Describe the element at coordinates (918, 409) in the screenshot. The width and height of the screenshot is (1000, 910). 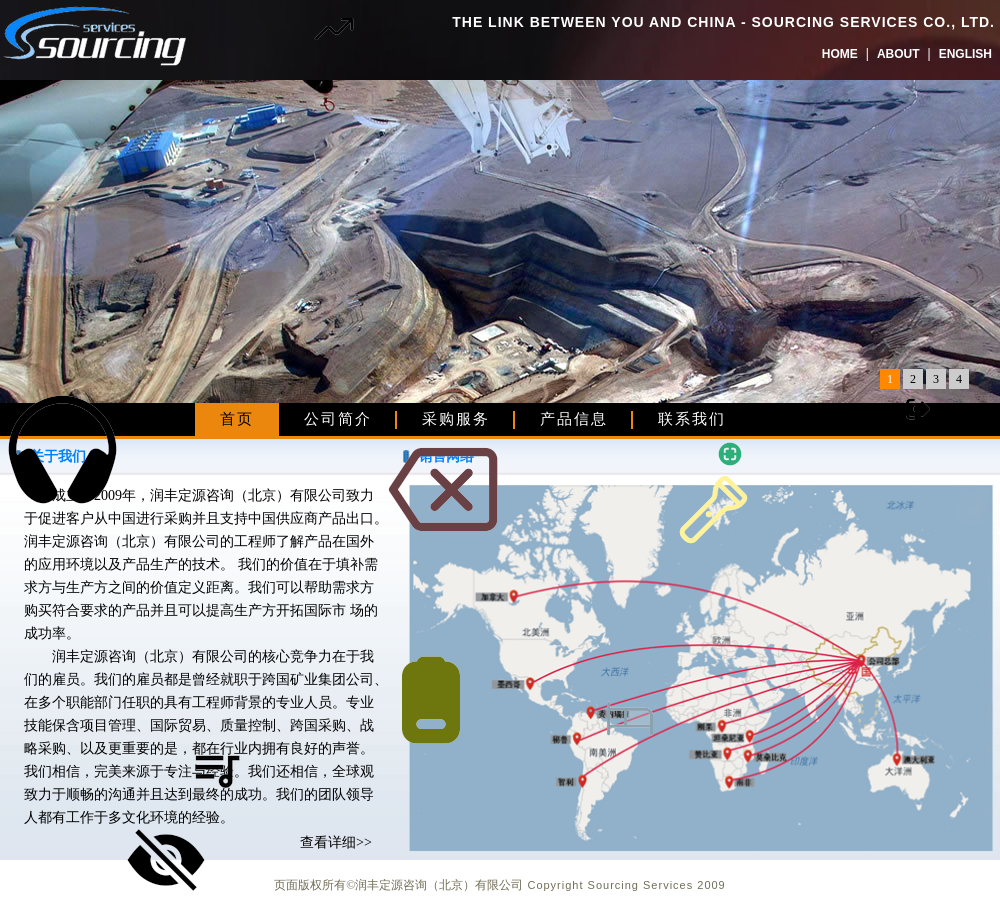
I see `log out of your account` at that location.